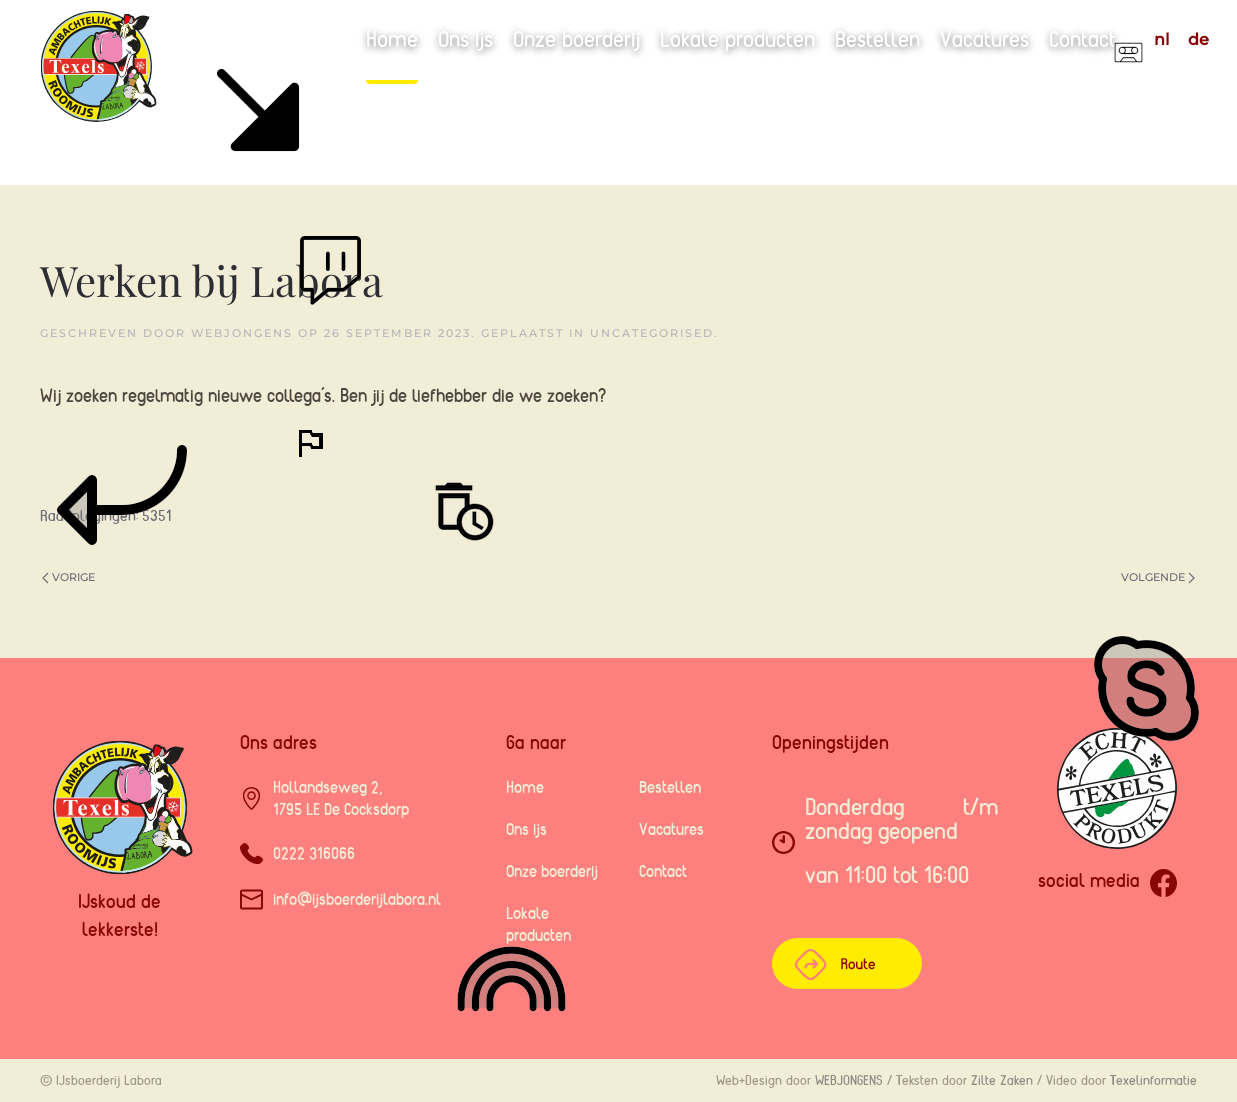  Describe the element at coordinates (1146, 688) in the screenshot. I see `open Skype app` at that location.